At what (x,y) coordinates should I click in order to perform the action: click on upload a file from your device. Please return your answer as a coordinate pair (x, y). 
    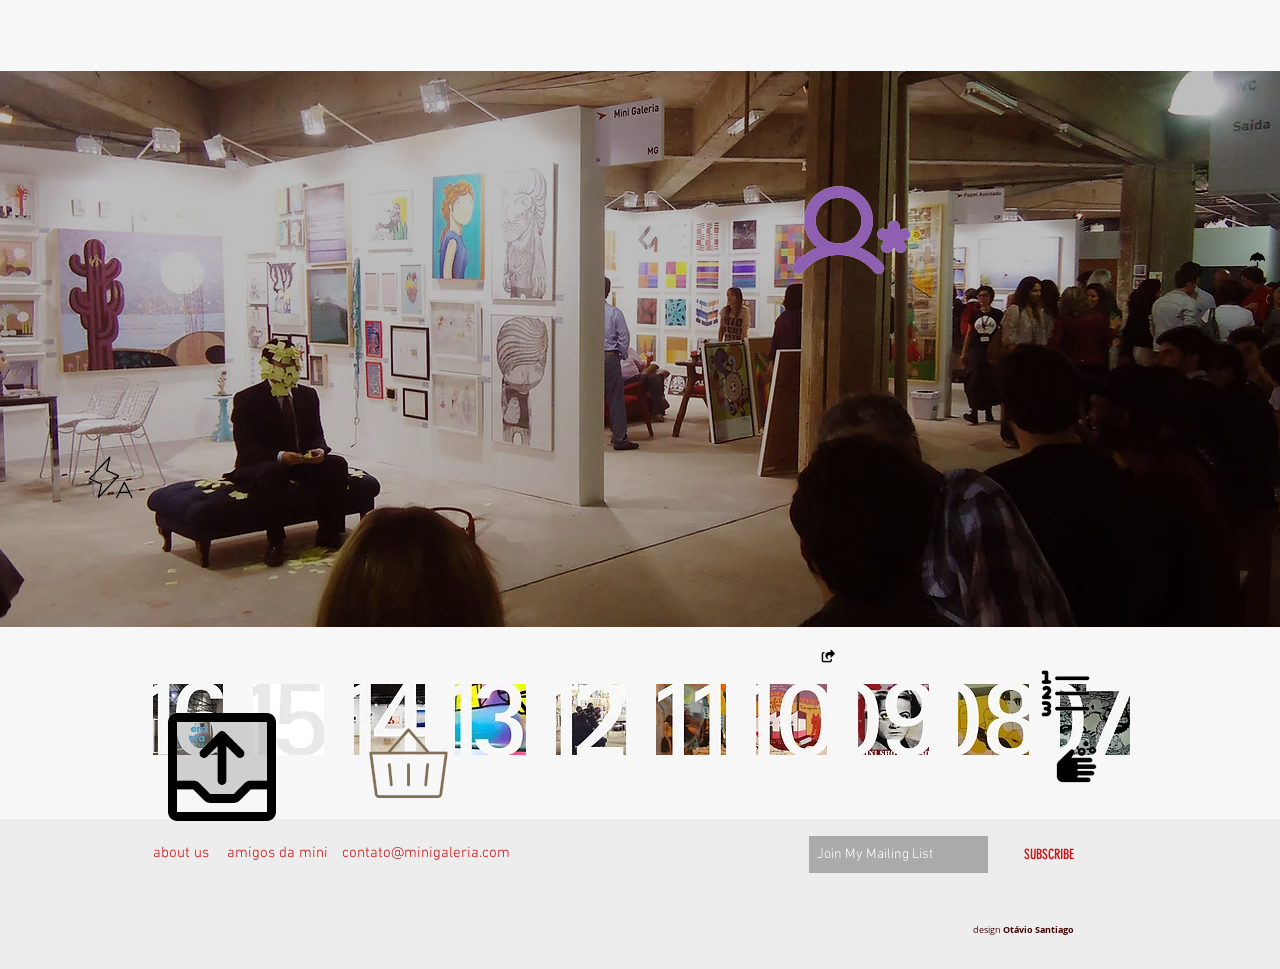
    Looking at the image, I should click on (222, 767).